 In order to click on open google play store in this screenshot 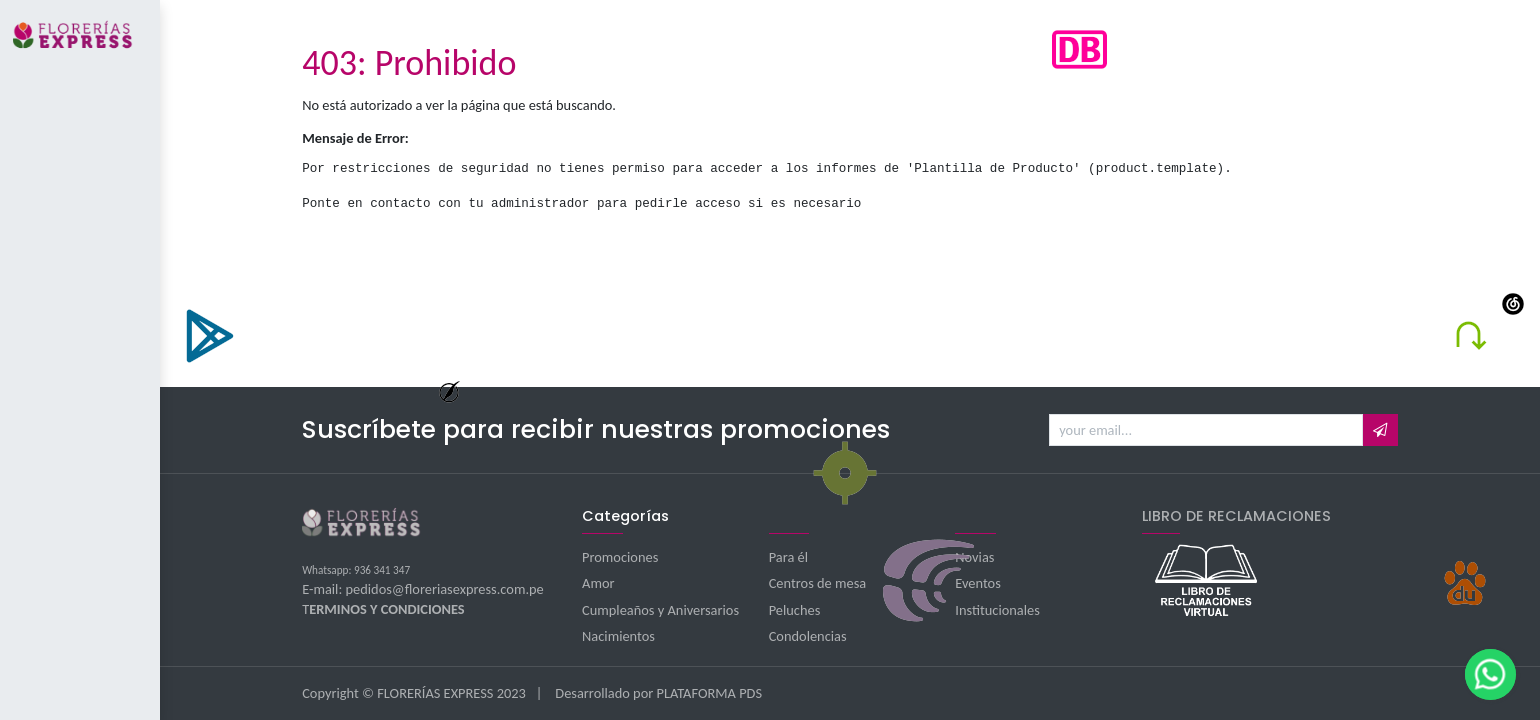, I will do `click(210, 336)`.